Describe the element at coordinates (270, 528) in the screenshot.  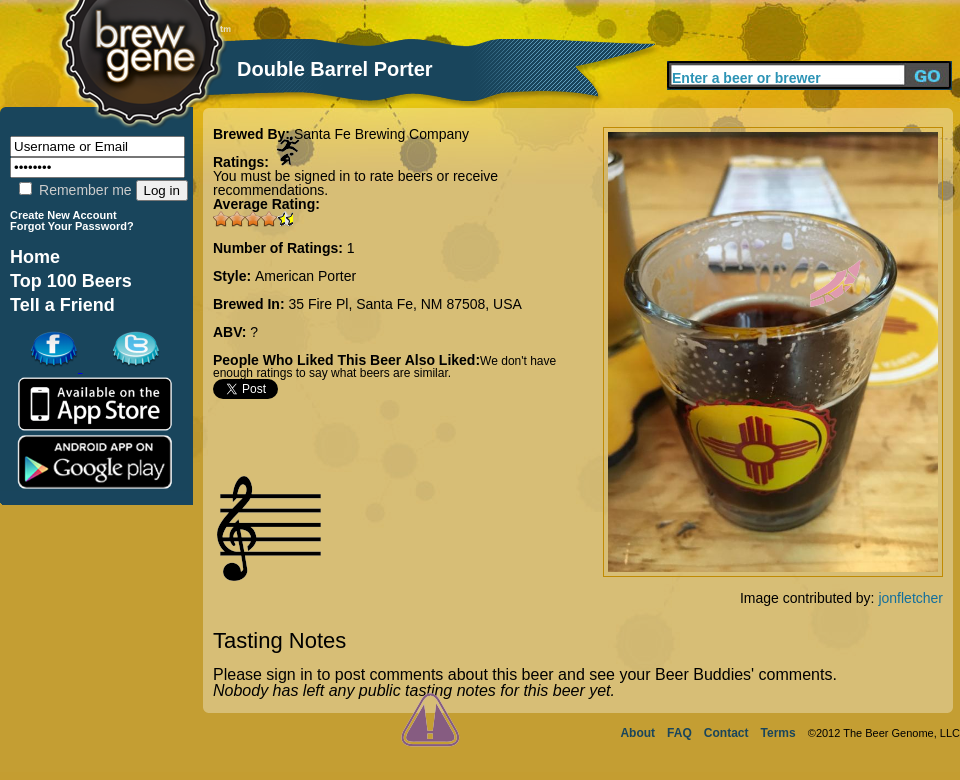
I see `view sheet music or musical scores` at that location.